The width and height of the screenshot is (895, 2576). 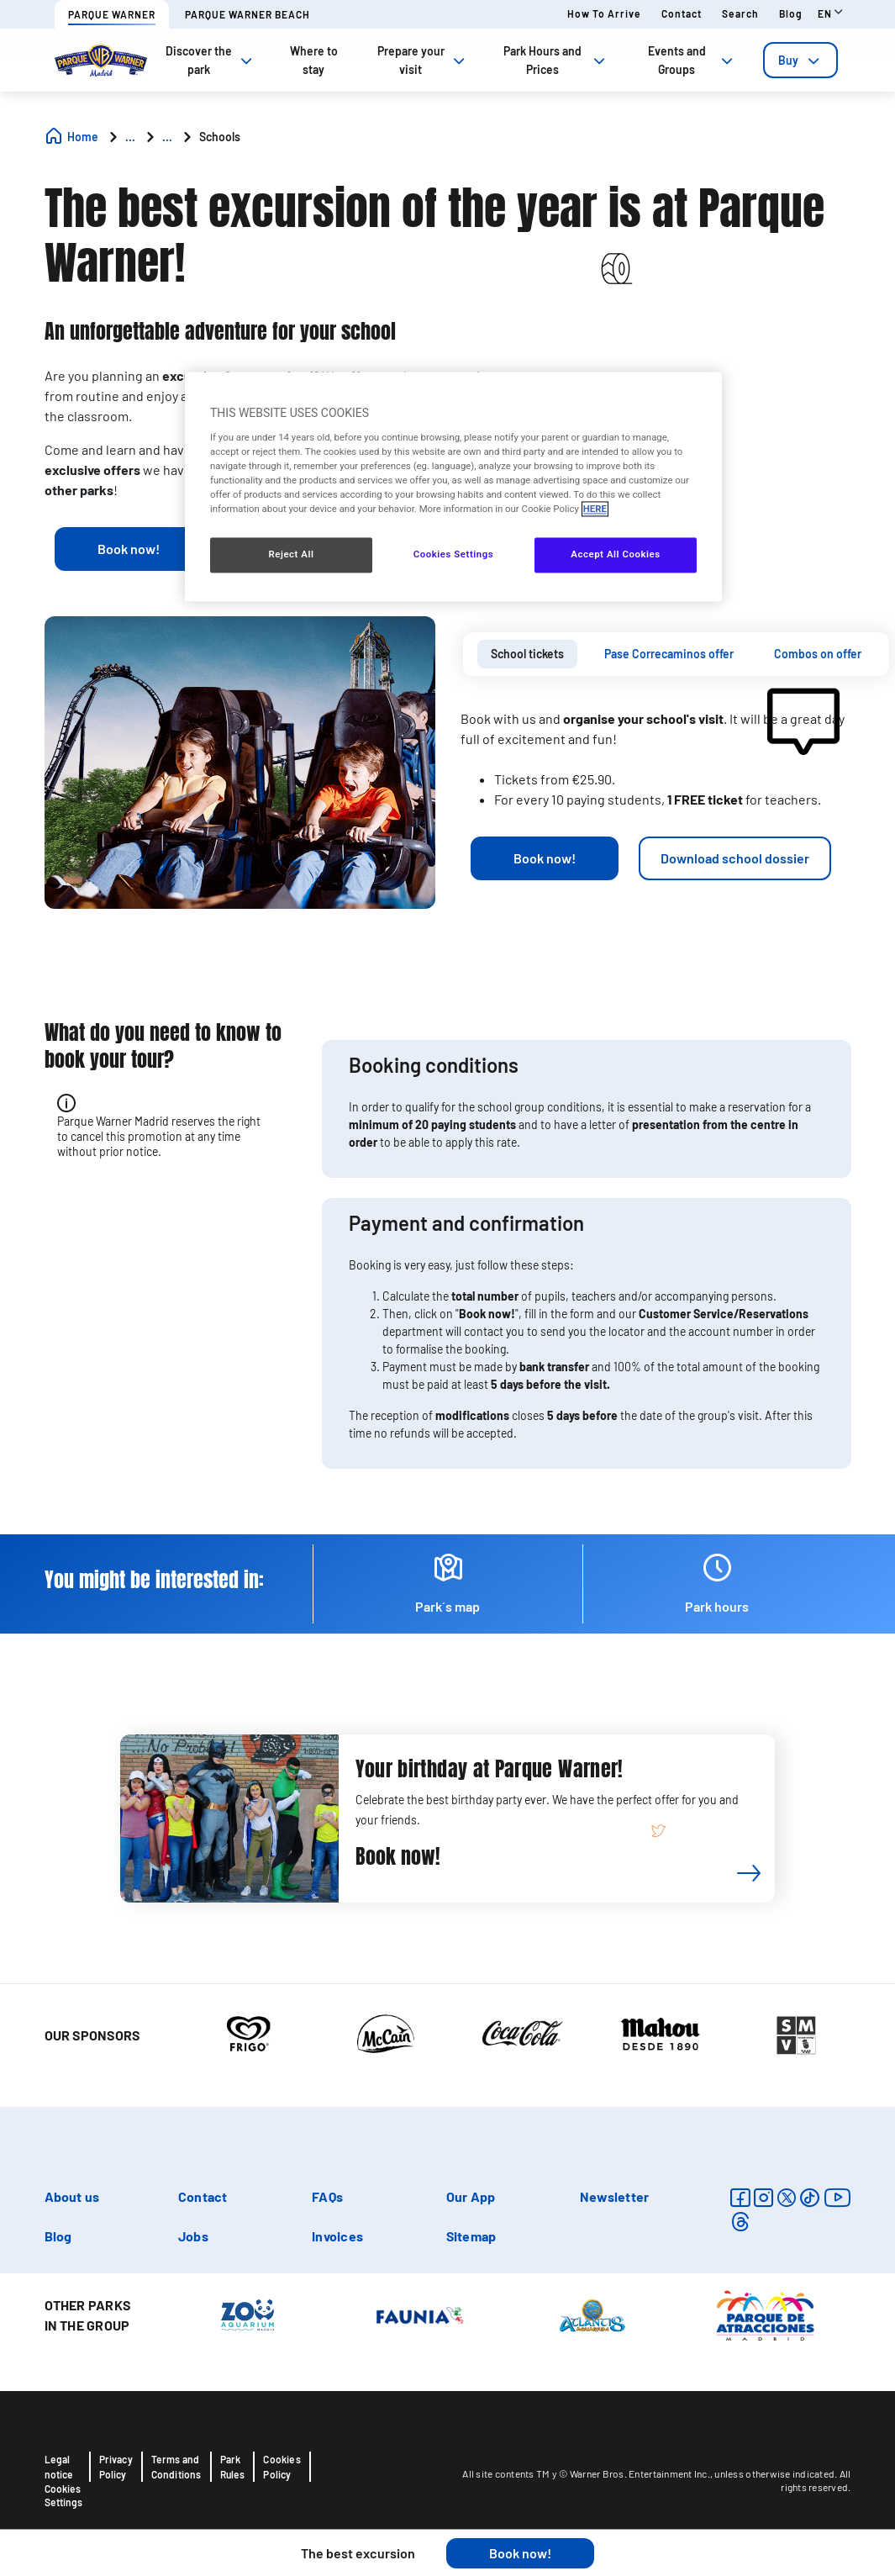 What do you see at coordinates (615, 268) in the screenshot?
I see `view tire information or status` at bounding box center [615, 268].